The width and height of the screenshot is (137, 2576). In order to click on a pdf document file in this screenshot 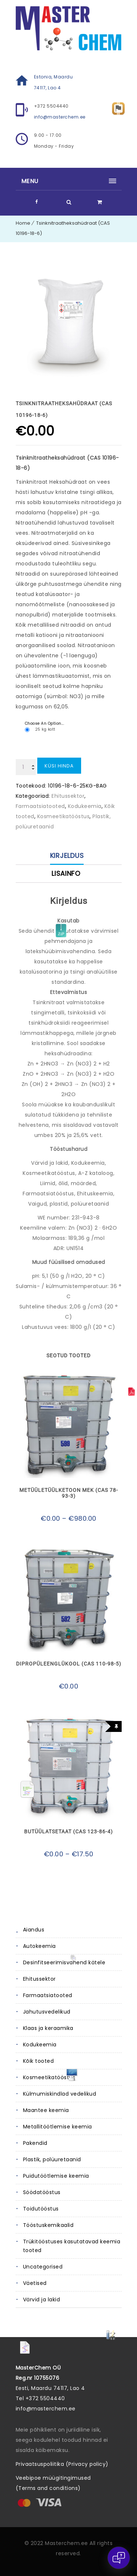, I will do `click(132, 1392)`.